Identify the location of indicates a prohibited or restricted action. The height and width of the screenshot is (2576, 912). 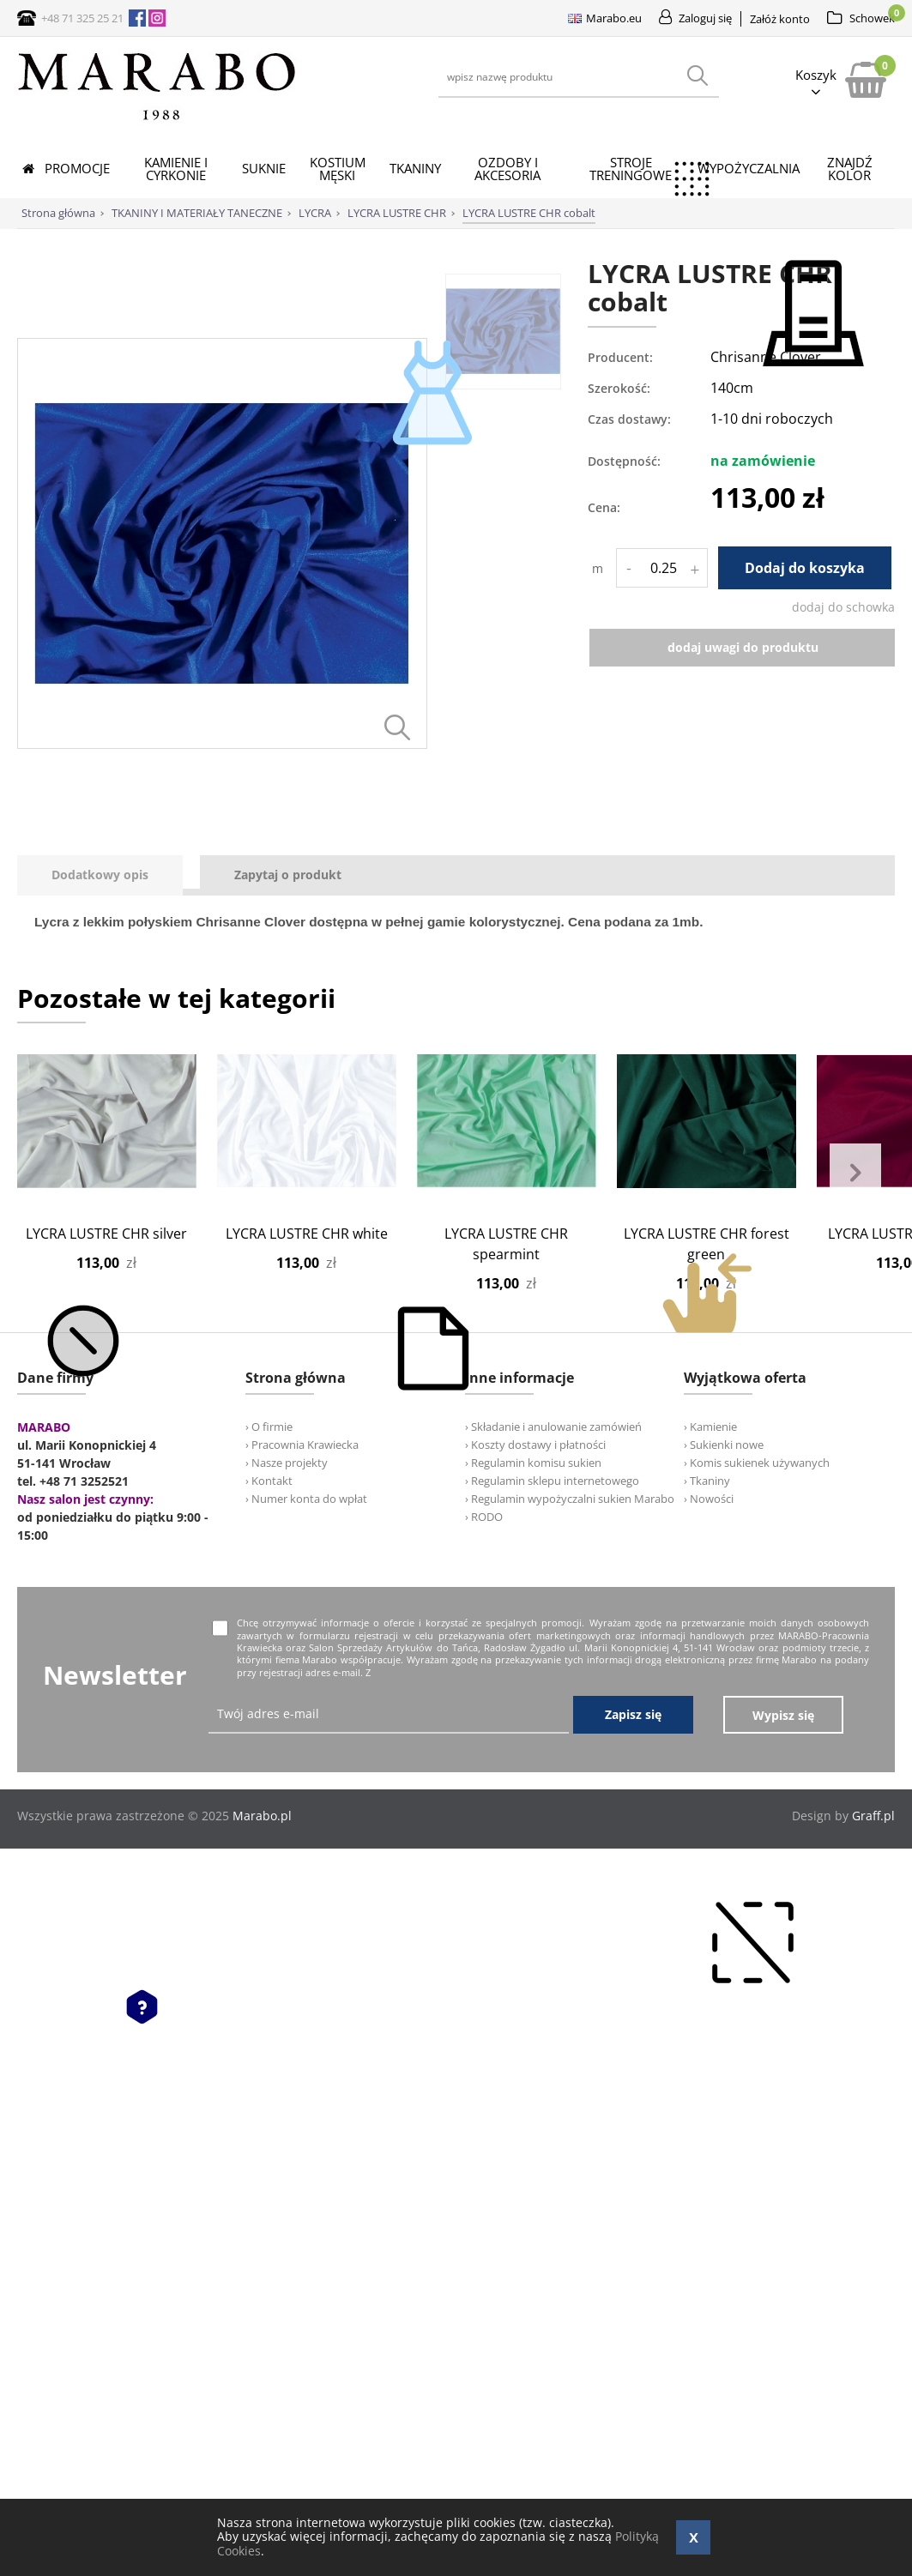
(83, 1341).